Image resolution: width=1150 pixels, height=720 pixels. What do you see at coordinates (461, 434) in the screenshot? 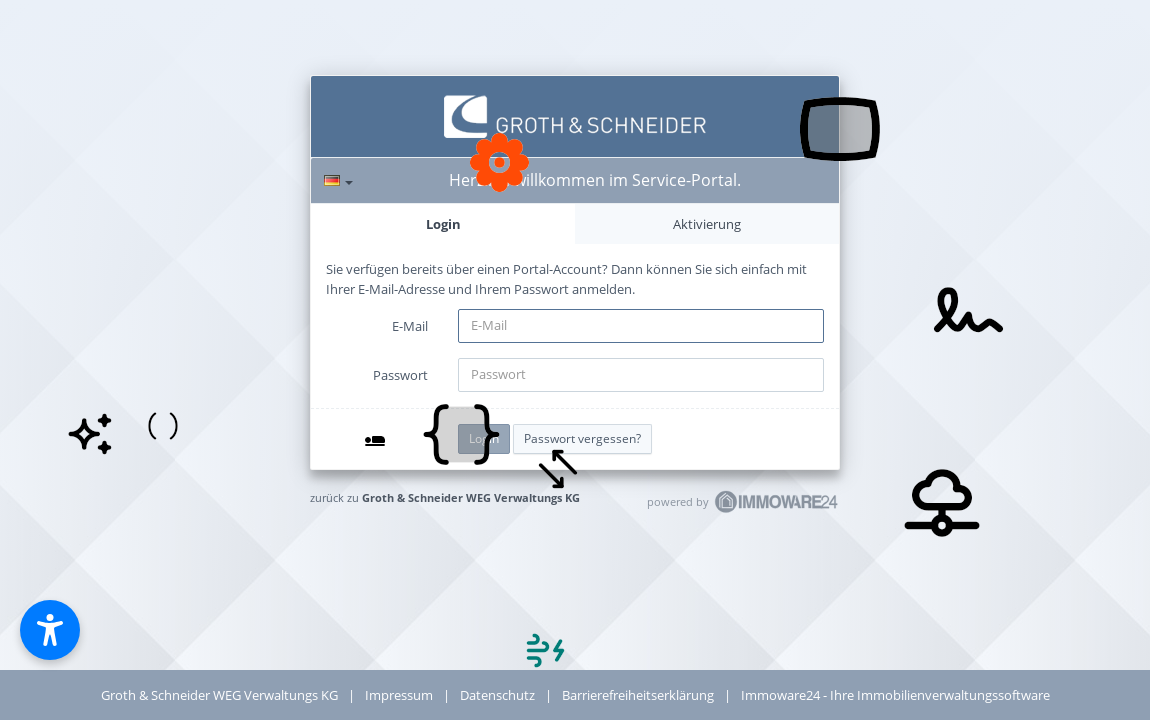
I see `access code or developer settings` at bounding box center [461, 434].